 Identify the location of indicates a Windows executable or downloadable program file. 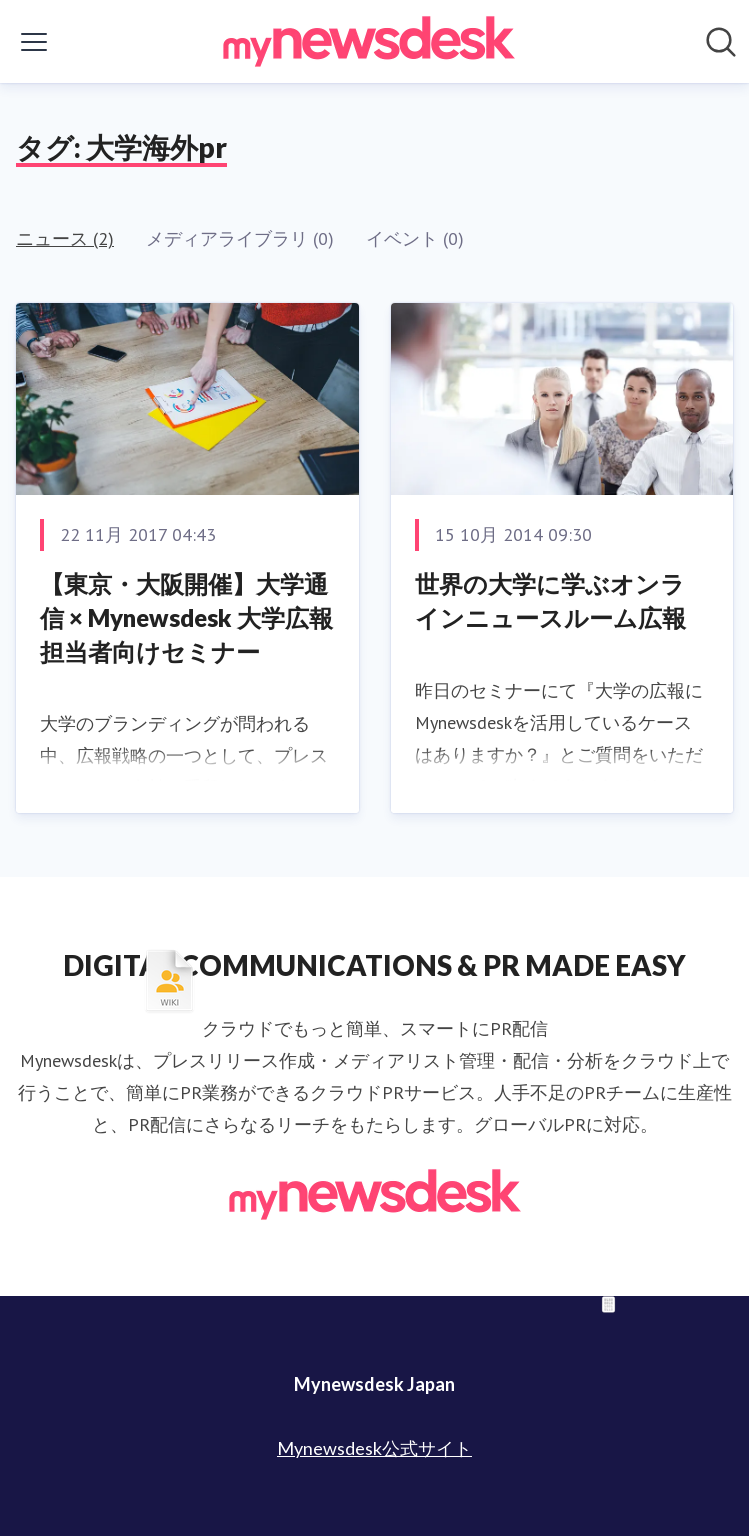
(608, 1304).